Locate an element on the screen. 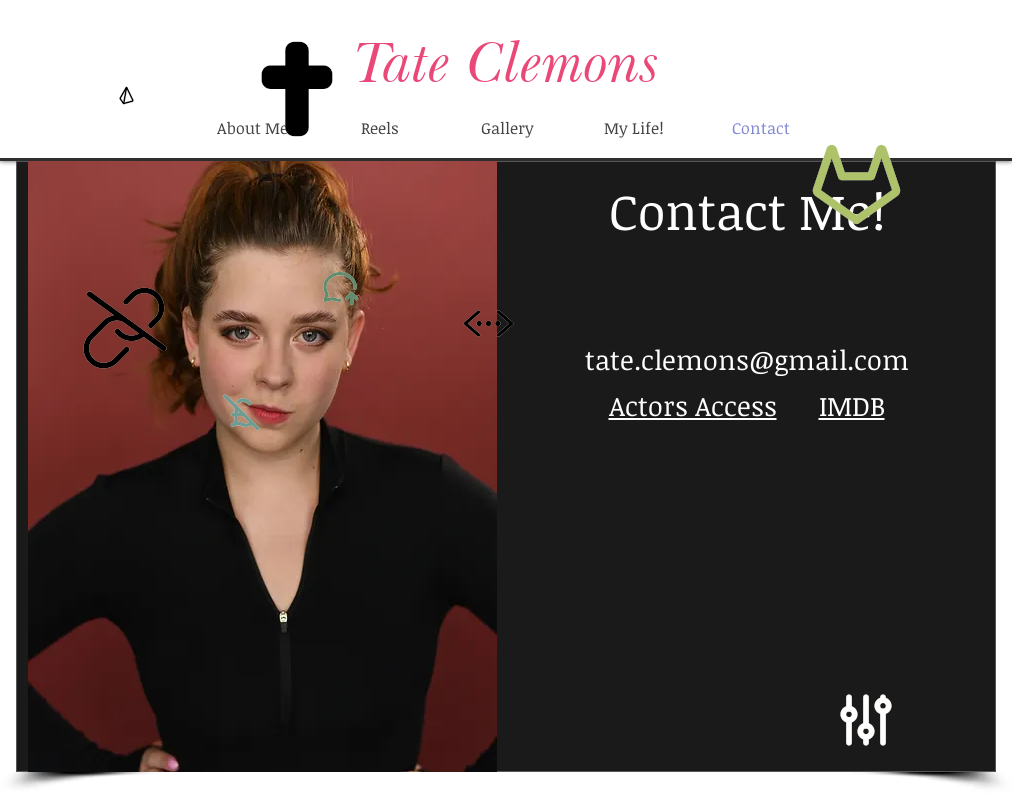 This screenshot has width=1012, height=798. adjust settings or preferences is located at coordinates (866, 720).